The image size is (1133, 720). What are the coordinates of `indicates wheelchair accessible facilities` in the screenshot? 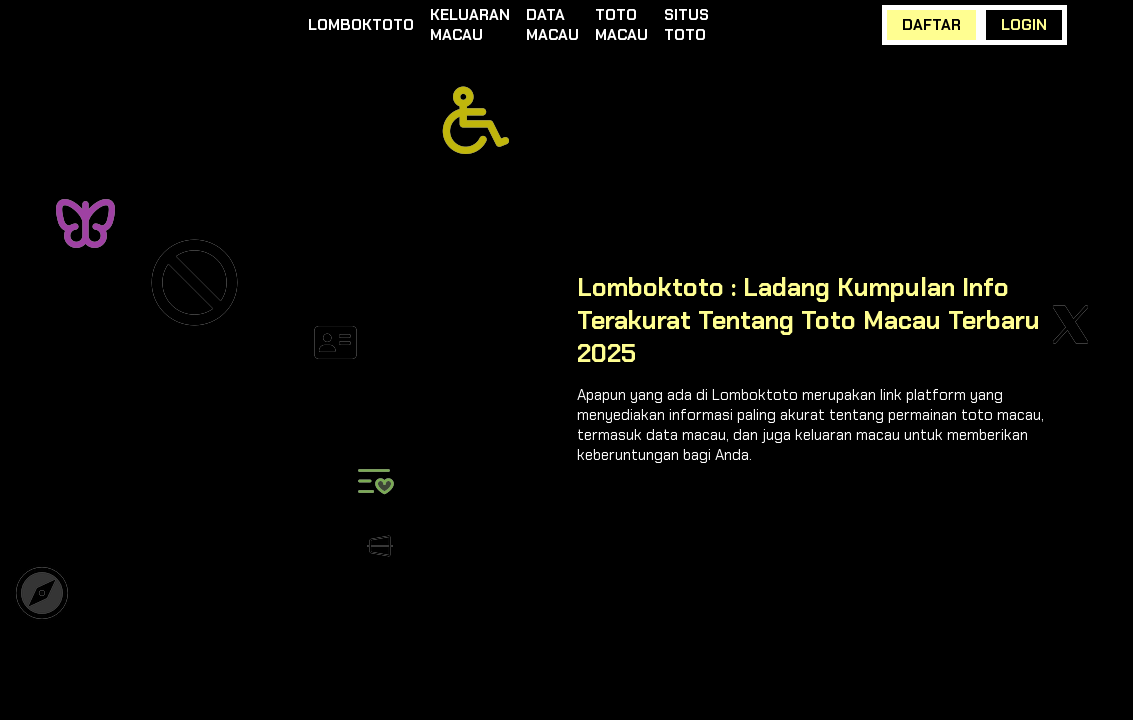 It's located at (470, 121).